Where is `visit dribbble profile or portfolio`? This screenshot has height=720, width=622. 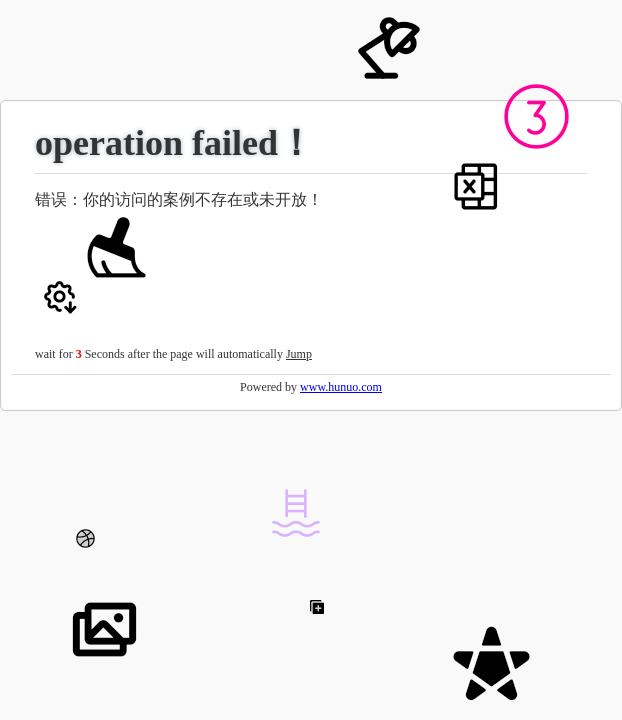
visit dribbble profile or portfolio is located at coordinates (85, 538).